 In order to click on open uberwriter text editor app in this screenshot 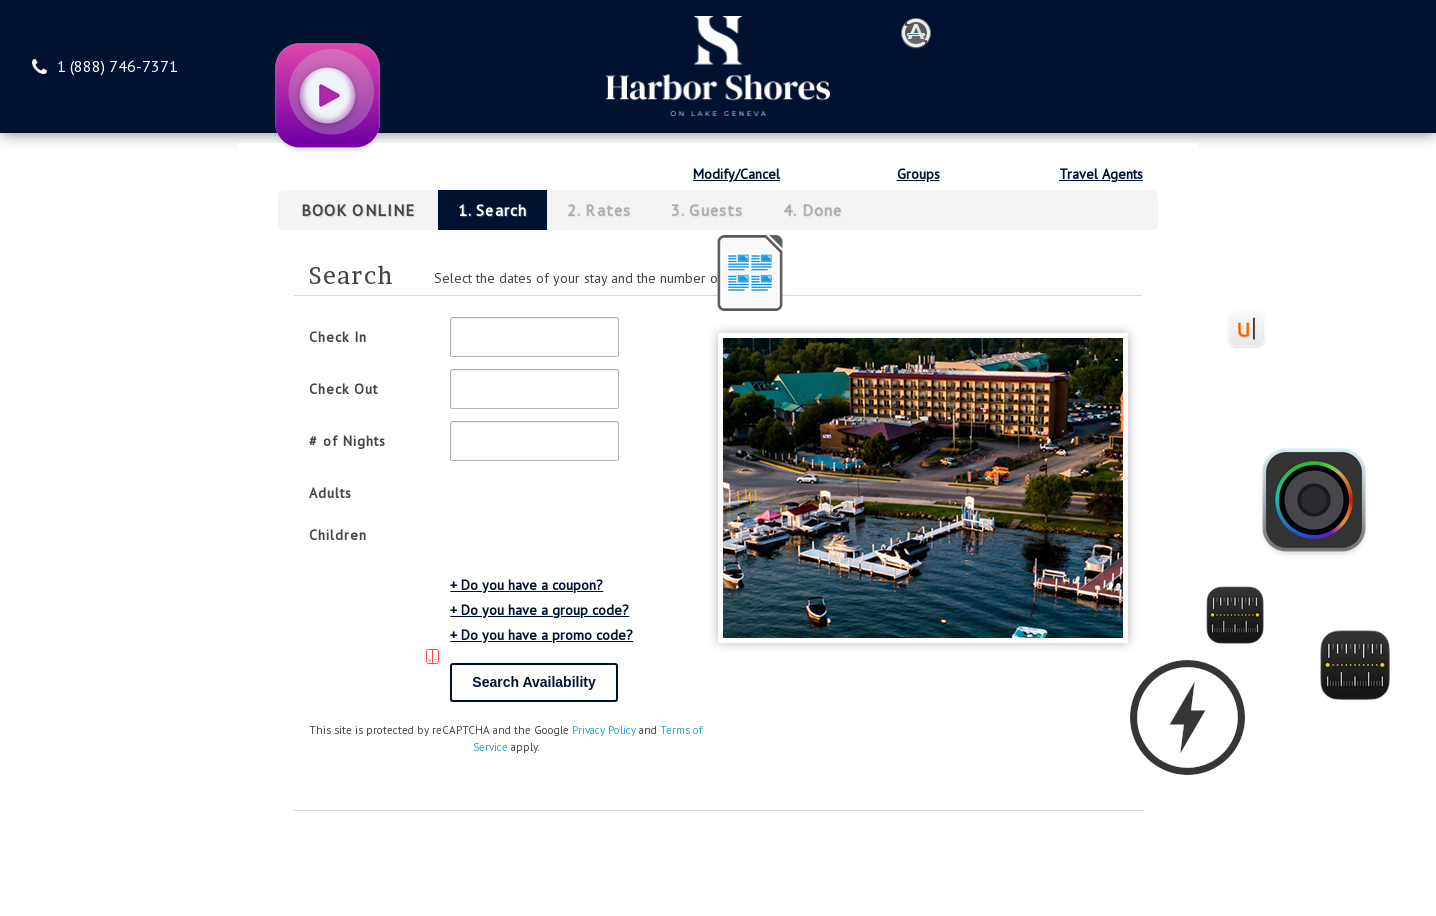, I will do `click(1246, 328)`.